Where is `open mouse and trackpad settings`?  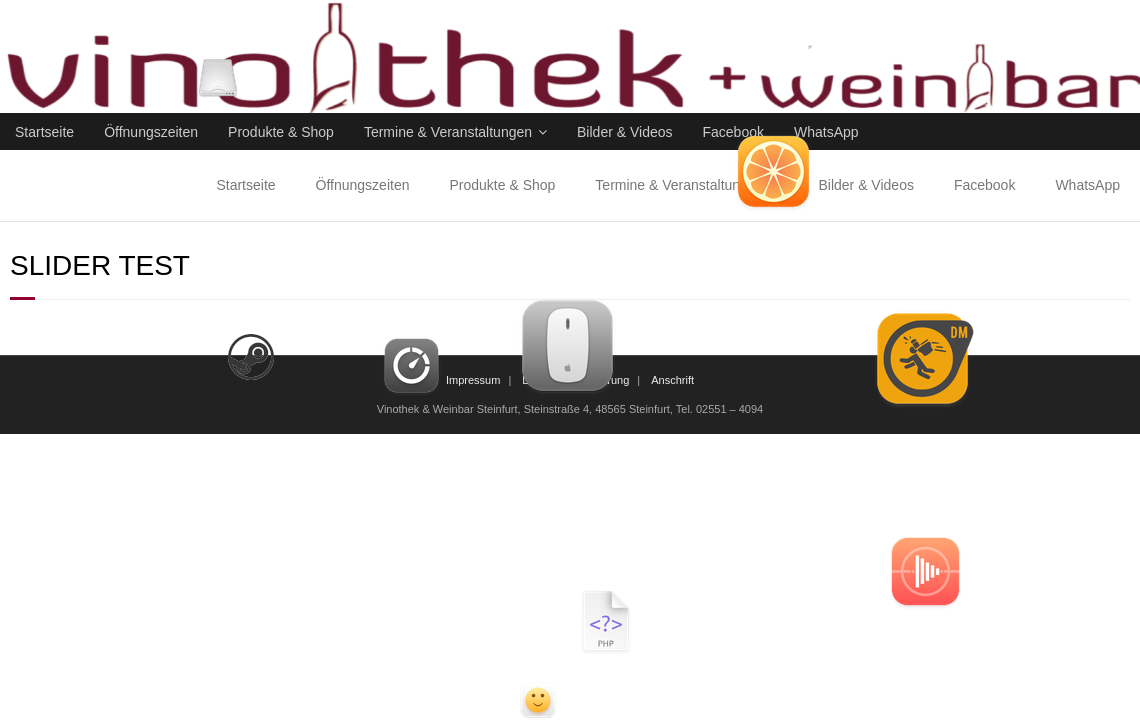
open mouse and trackpad settings is located at coordinates (567, 345).